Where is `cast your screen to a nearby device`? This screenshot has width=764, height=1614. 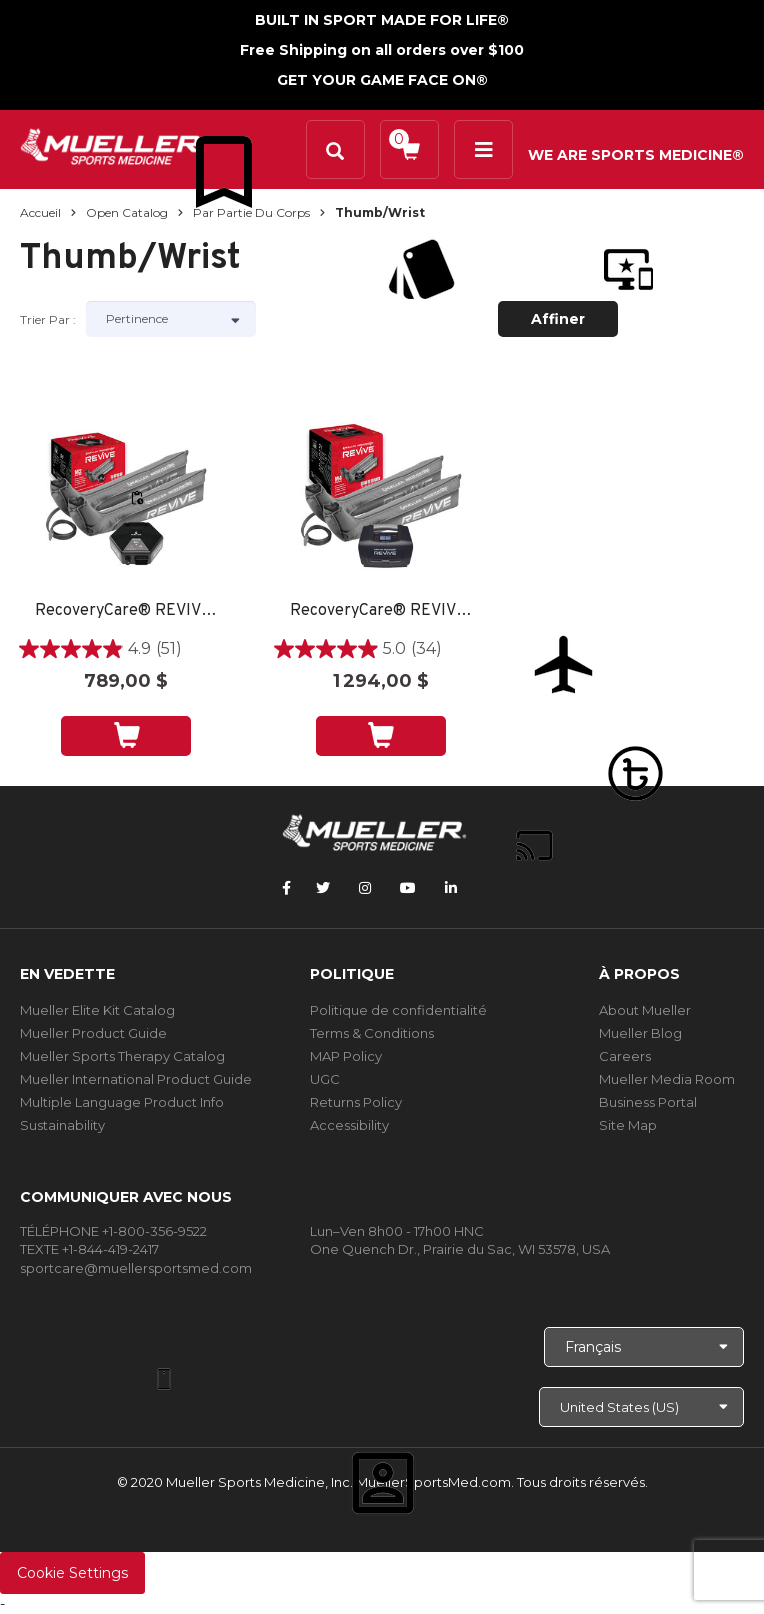 cast your screen to a nearby device is located at coordinates (534, 845).